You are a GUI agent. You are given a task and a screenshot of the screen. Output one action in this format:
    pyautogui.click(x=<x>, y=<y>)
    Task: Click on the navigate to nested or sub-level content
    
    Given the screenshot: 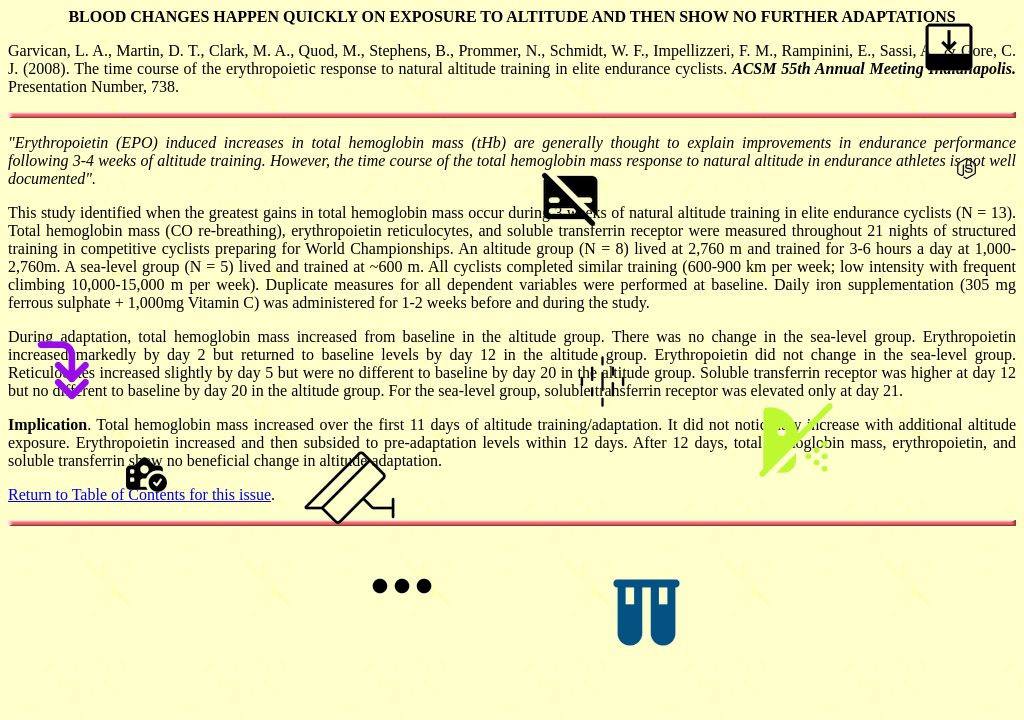 What is the action you would take?
    pyautogui.click(x=65, y=372)
    